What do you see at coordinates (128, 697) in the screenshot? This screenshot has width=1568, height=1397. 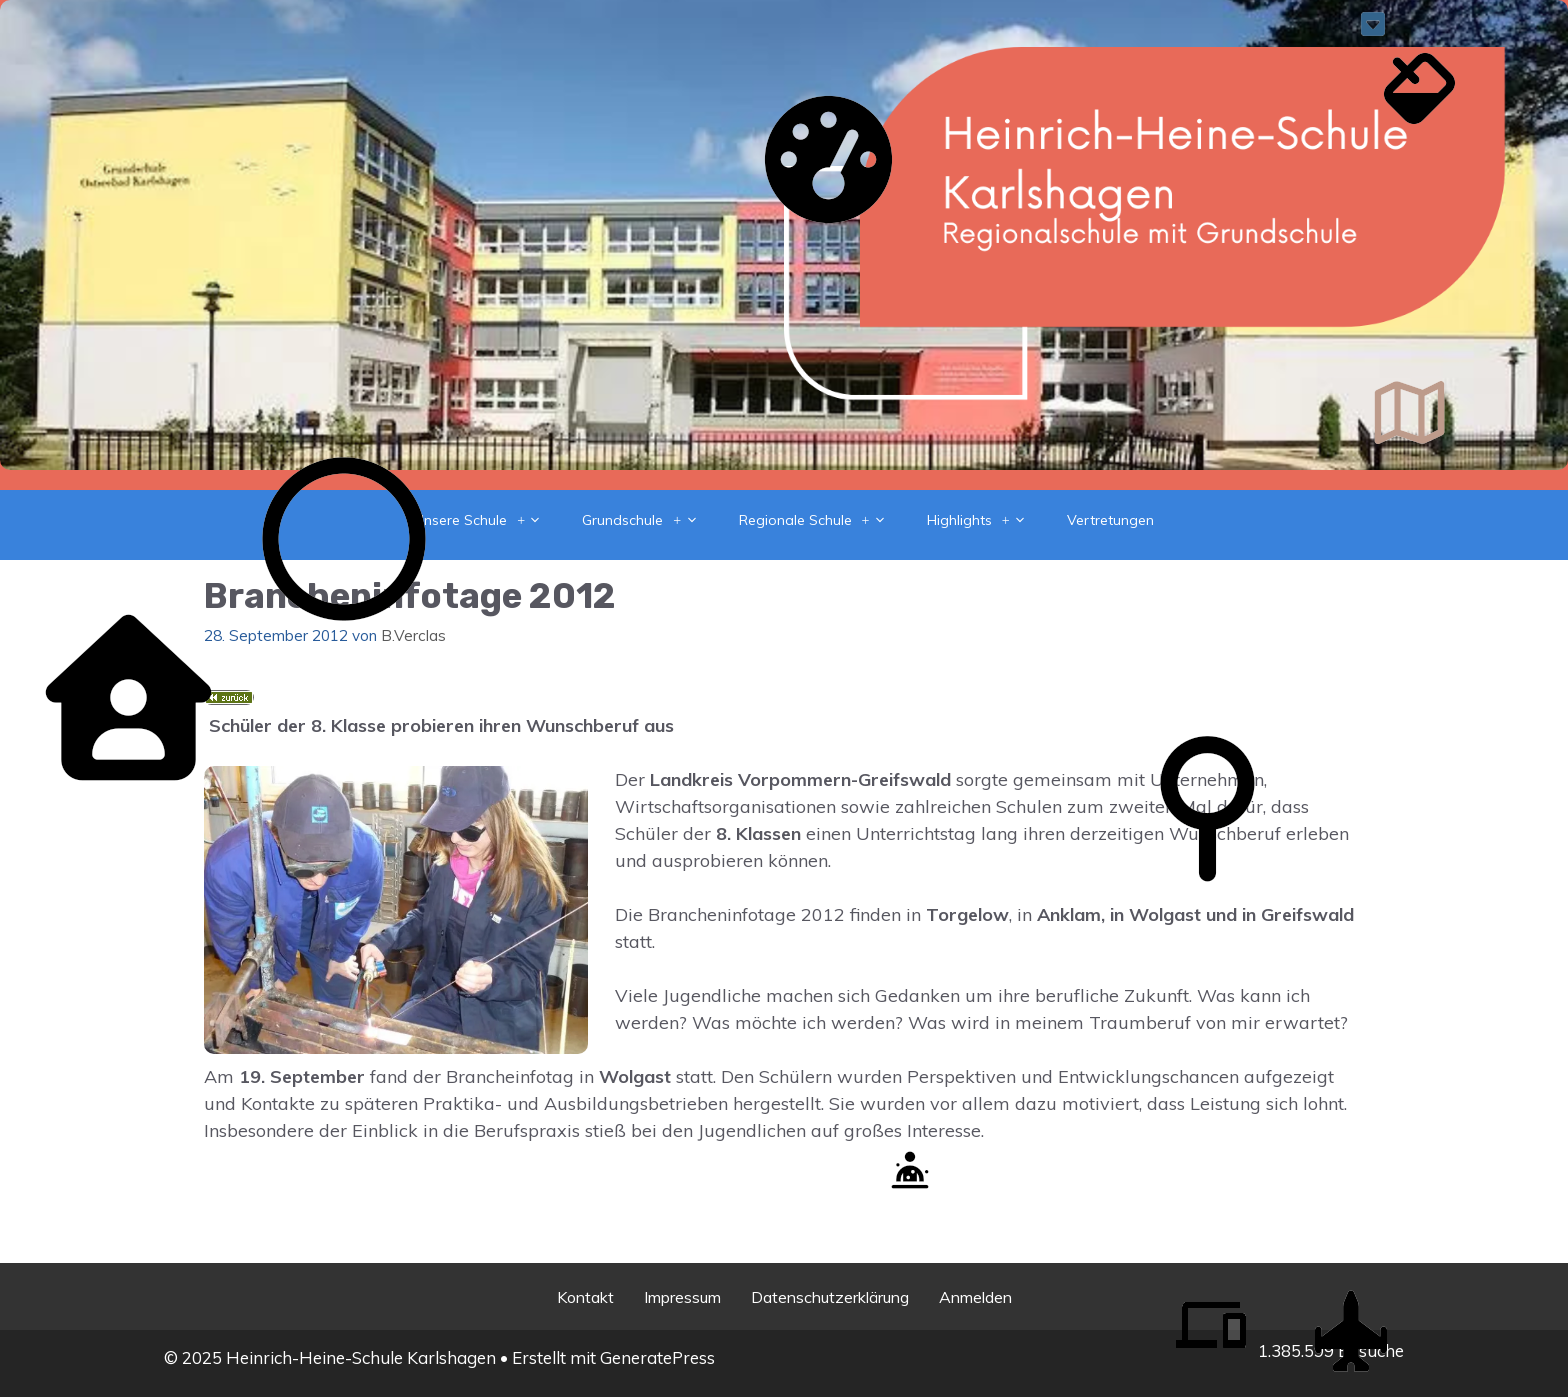 I see `view your home profile` at bounding box center [128, 697].